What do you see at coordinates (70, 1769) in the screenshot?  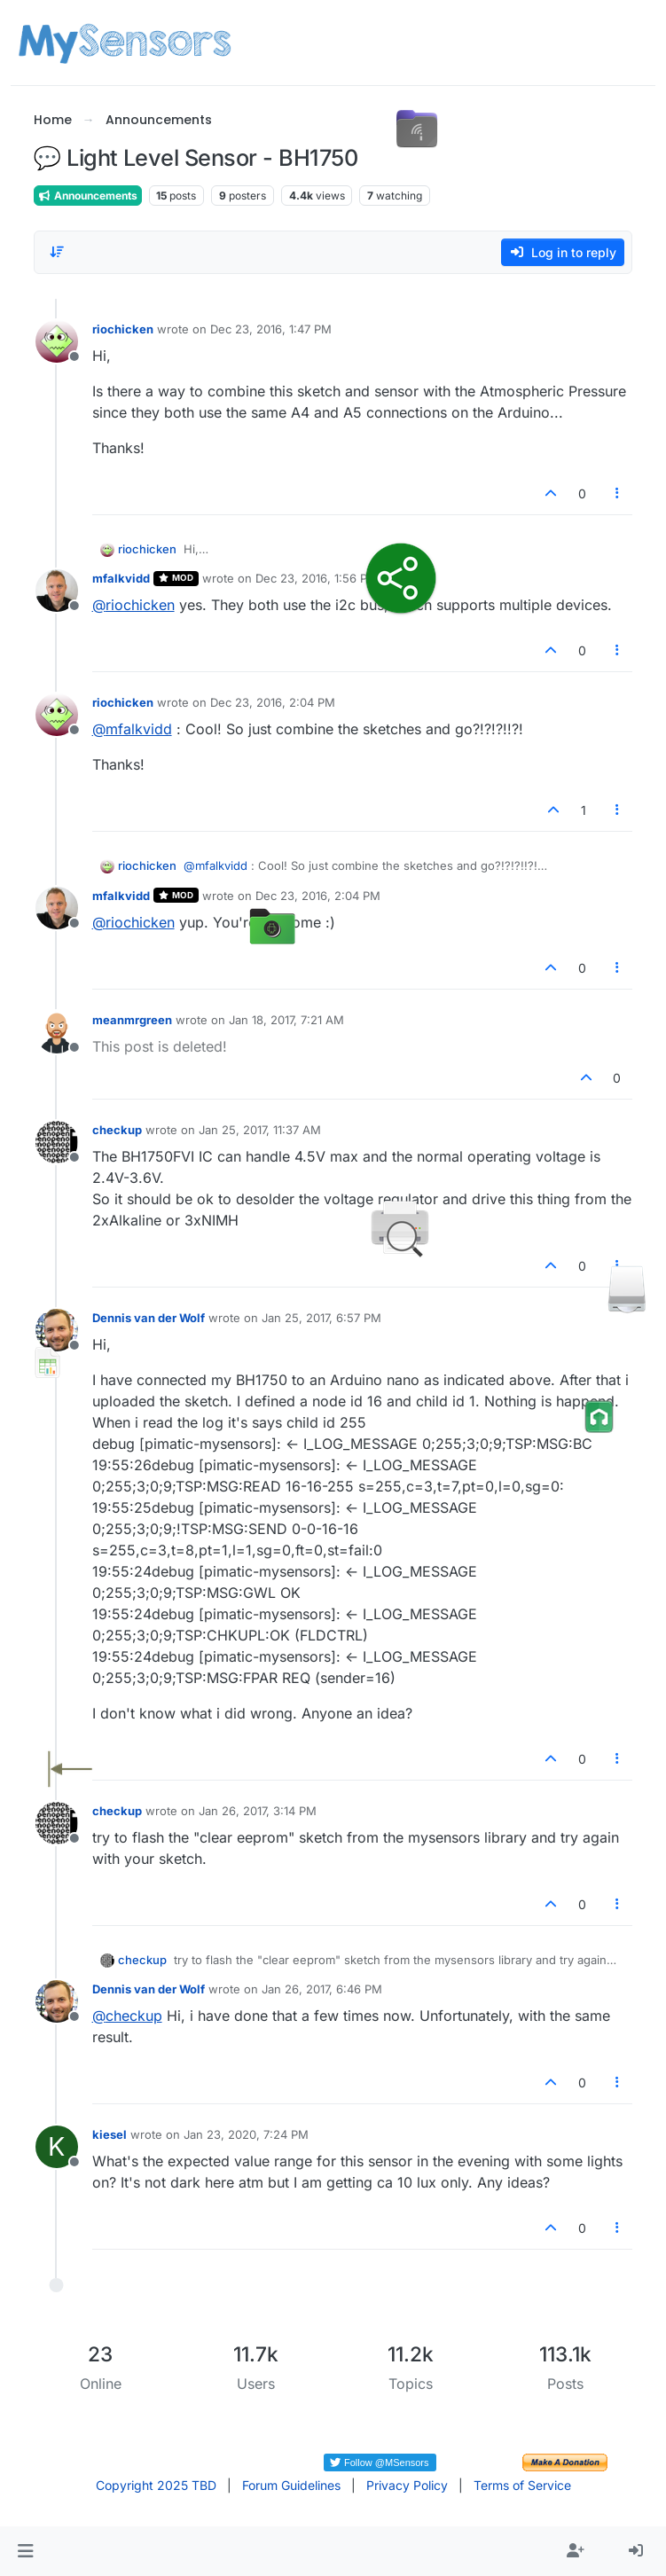 I see `go to the first item in a list or sequence` at bounding box center [70, 1769].